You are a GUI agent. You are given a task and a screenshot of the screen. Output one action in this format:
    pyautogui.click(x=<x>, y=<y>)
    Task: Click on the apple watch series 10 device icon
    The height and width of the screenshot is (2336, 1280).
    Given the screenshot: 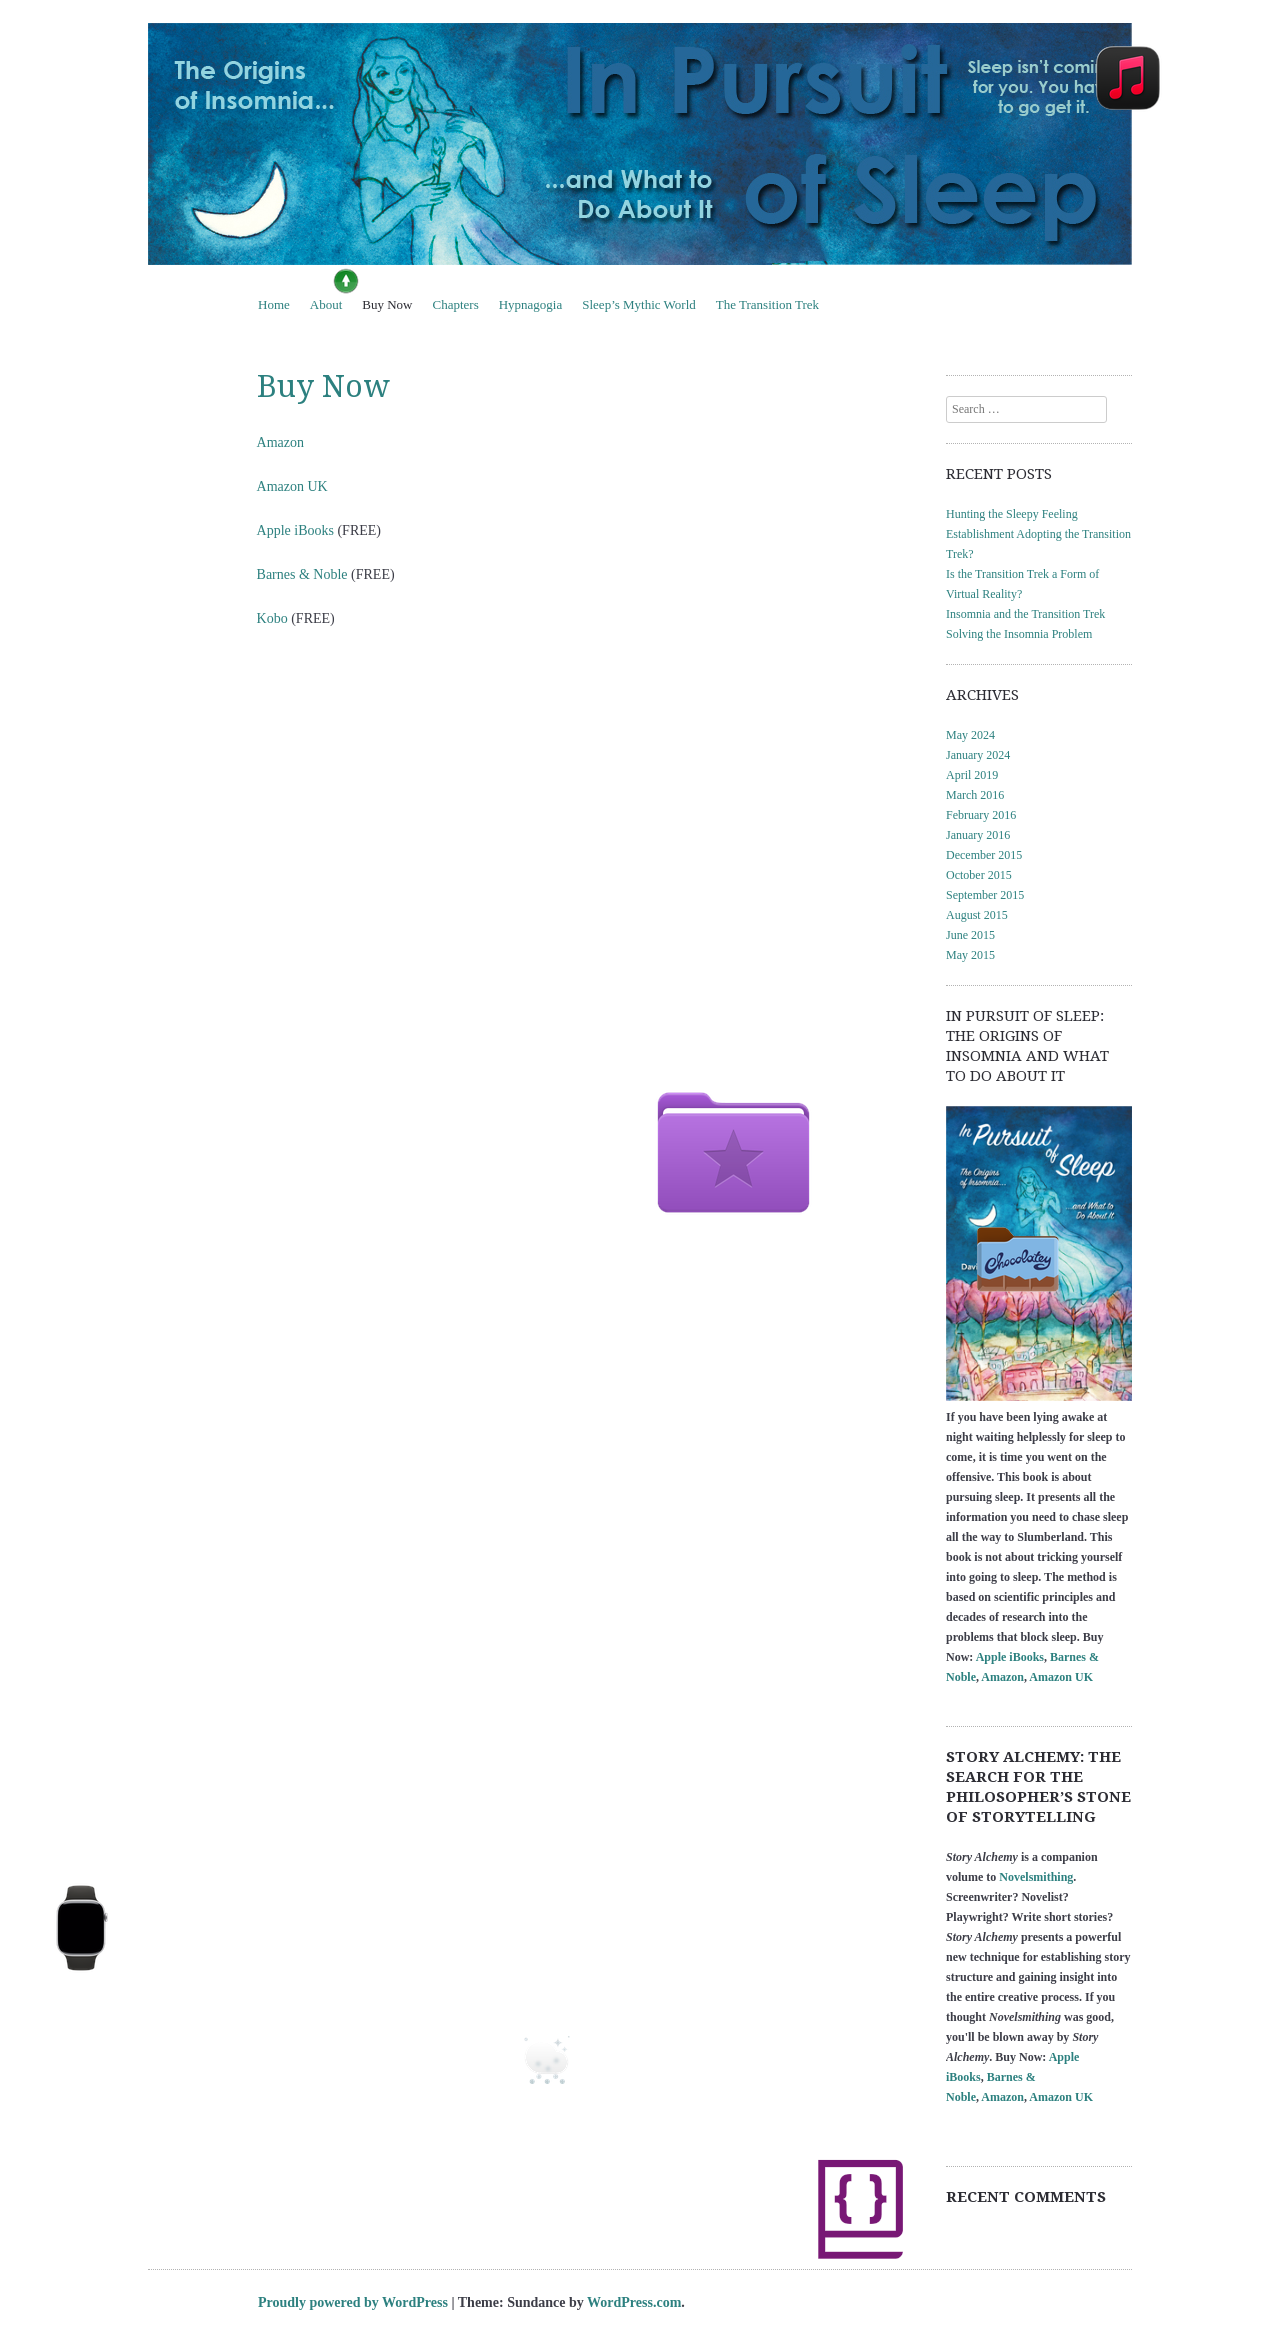 What is the action you would take?
    pyautogui.click(x=81, y=1928)
    